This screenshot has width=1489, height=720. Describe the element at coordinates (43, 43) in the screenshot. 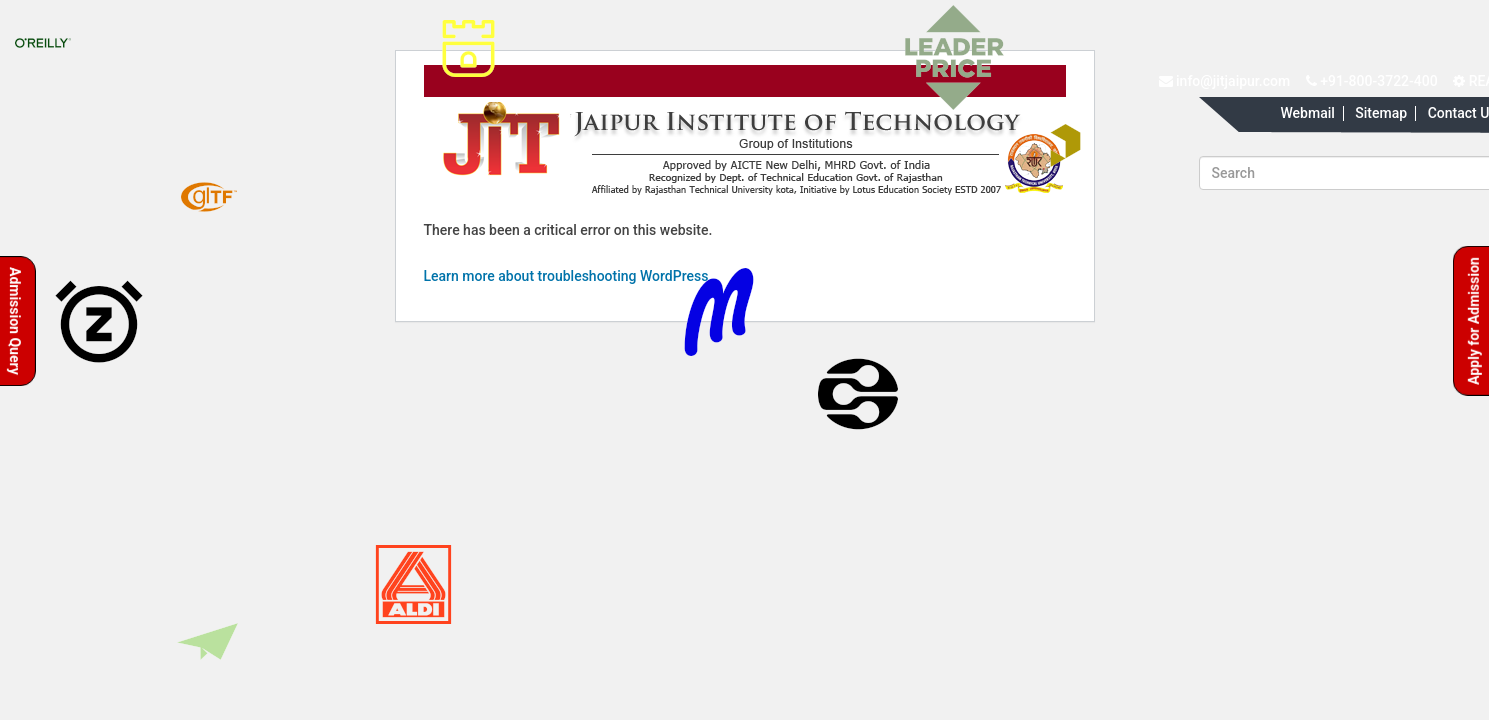

I see `visit o'reilly learning platform` at that location.